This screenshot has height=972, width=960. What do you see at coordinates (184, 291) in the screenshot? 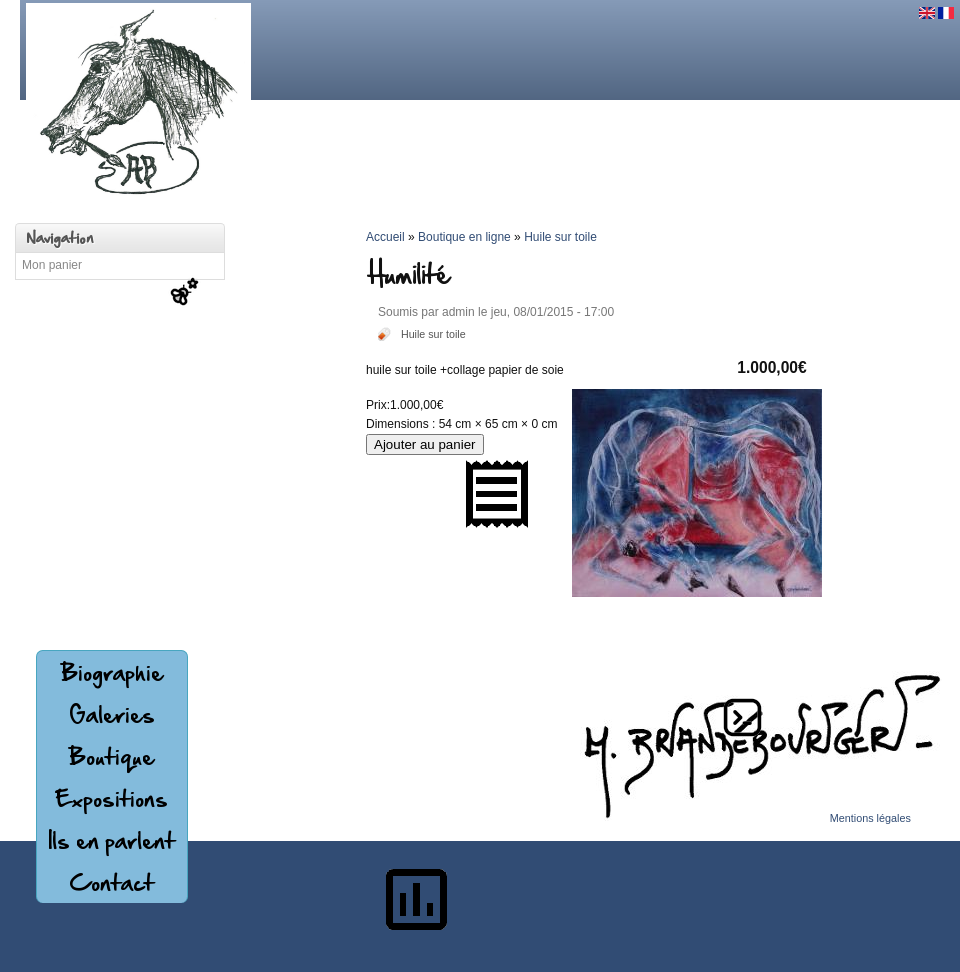
I see `access nature or outdoor-themed emoji` at bounding box center [184, 291].